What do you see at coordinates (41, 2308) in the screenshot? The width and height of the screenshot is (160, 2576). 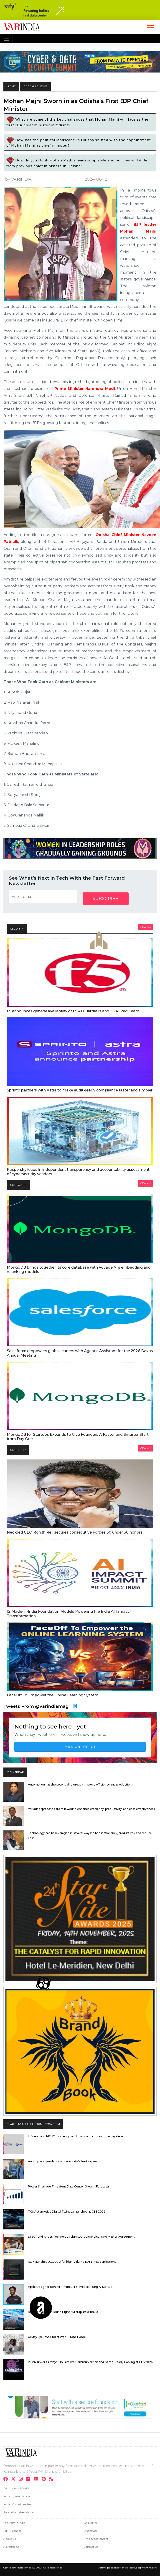 I see `visit alamy stock photo website` at bounding box center [41, 2308].